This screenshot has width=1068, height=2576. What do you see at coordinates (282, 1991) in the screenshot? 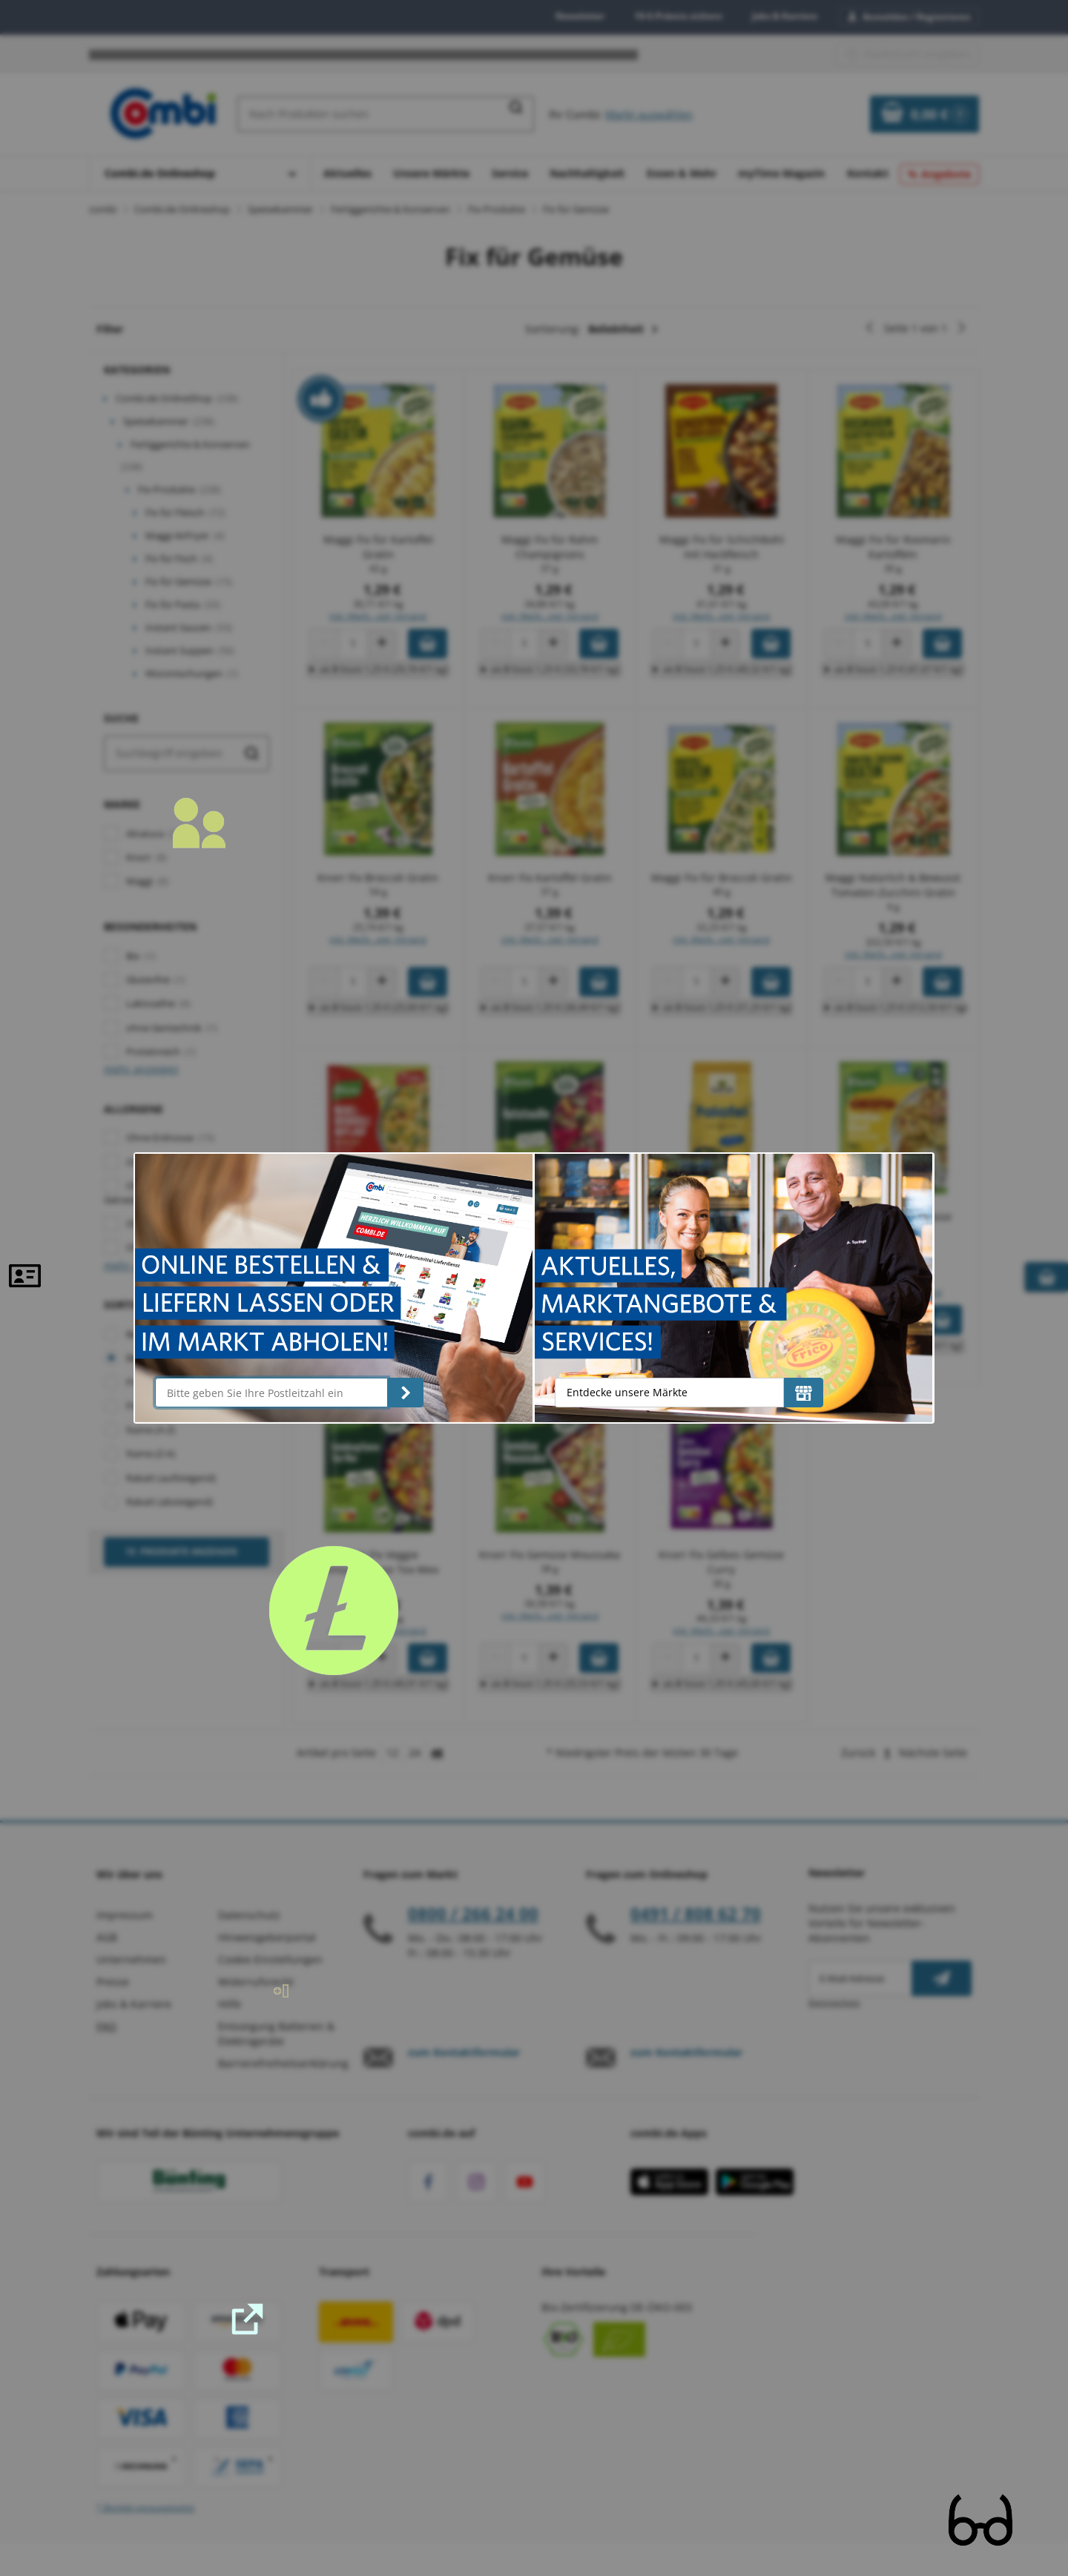
I see `insert a new column to the left` at bounding box center [282, 1991].